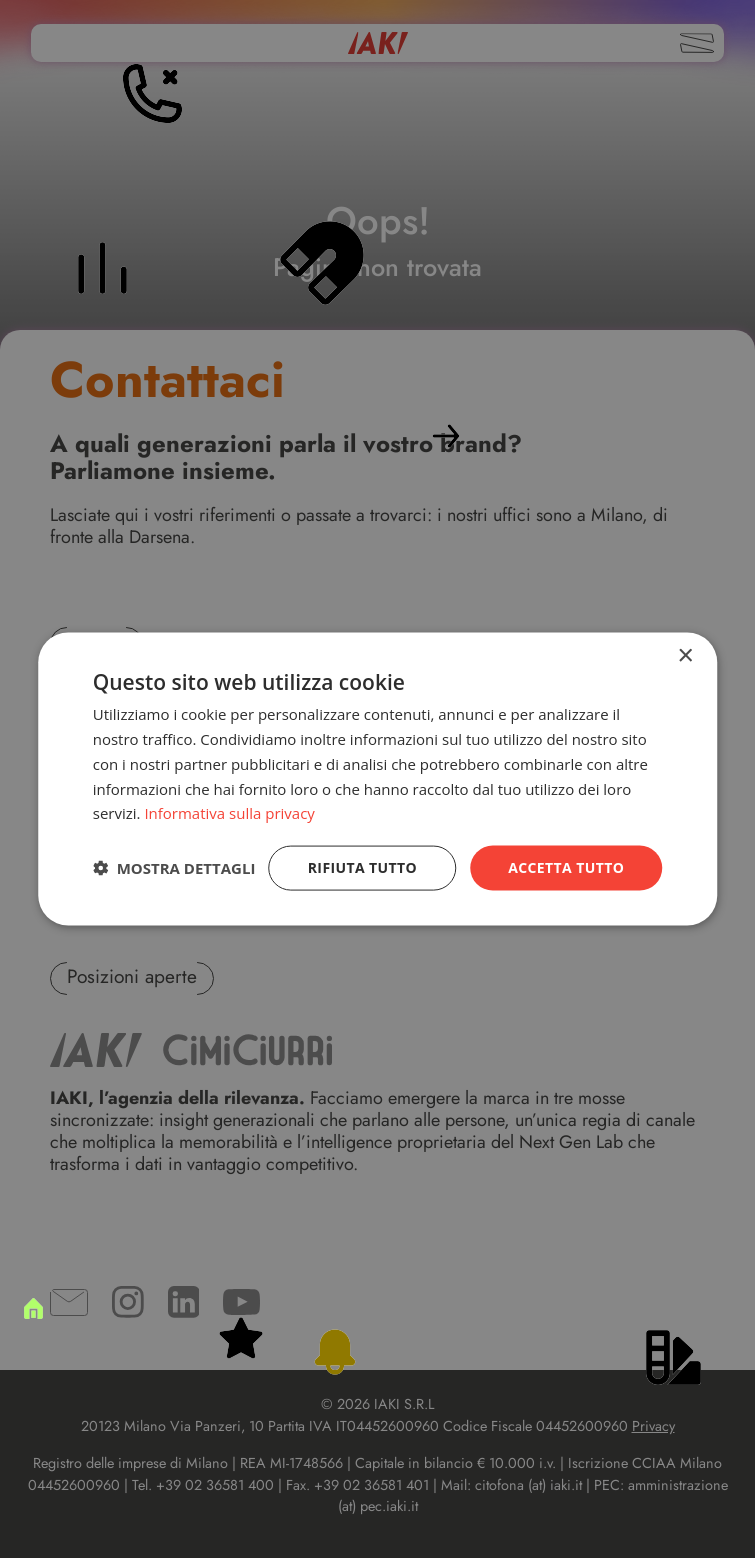 The height and width of the screenshot is (1558, 755). Describe the element at coordinates (323, 261) in the screenshot. I see `attract or link related items together` at that location.